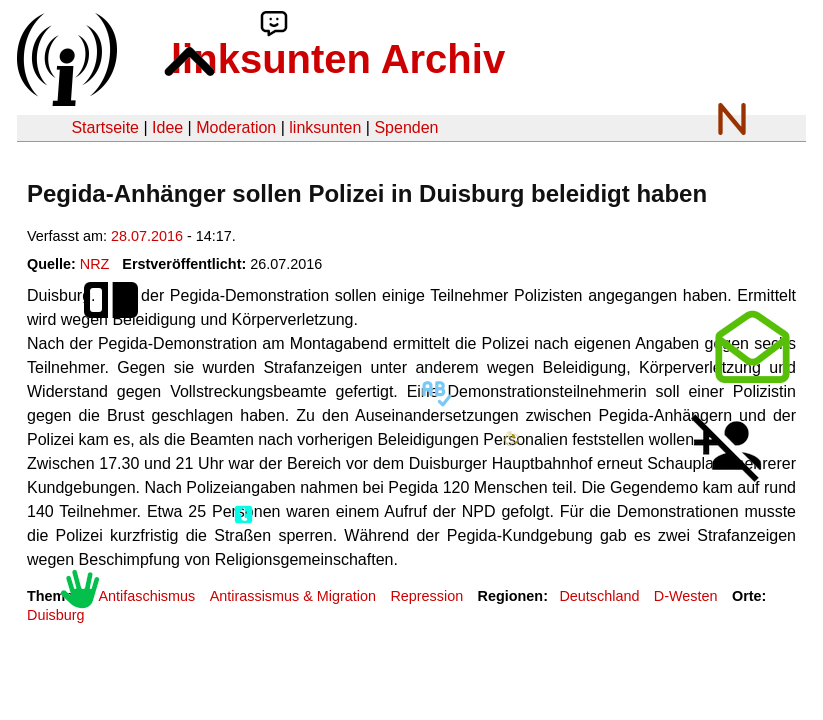 This screenshot has width=823, height=720. What do you see at coordinates (80, 589) in the screenshot?
I see `send a vulcan salute or "live long and prosper" greeting` at bounding box center [80, 589].